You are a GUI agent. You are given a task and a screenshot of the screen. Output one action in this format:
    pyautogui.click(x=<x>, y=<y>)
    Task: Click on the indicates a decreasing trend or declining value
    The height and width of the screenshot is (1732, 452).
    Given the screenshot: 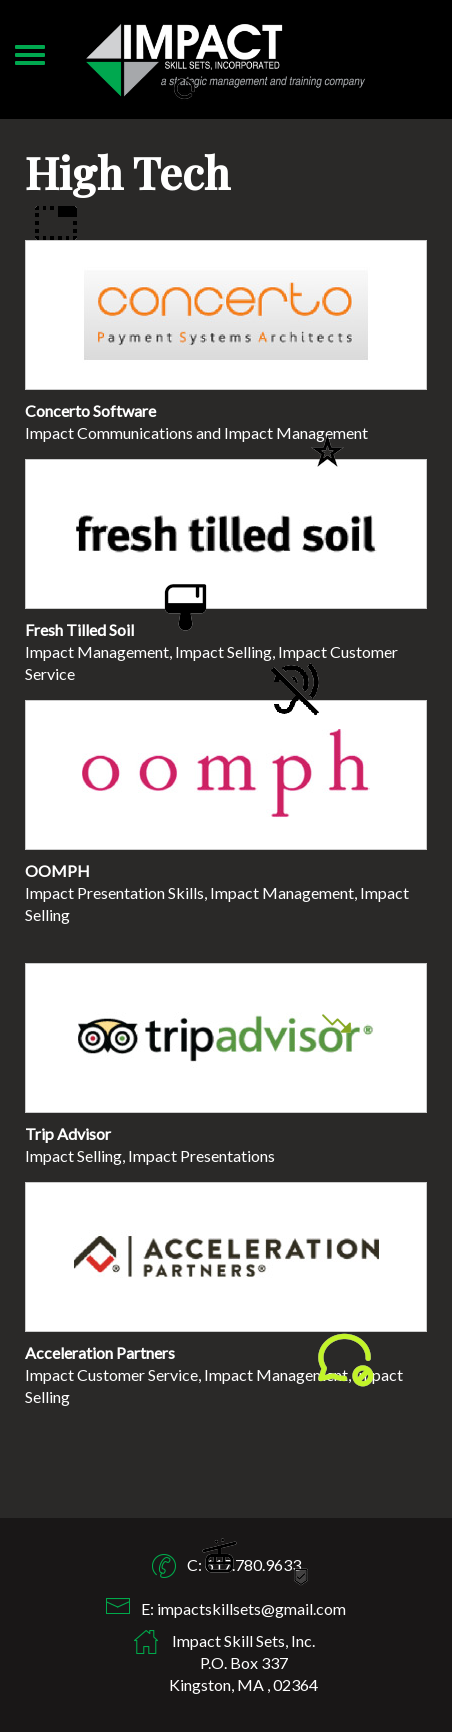 What is the action you would take?
    pyautogui.click(x=336, y=1023)
    